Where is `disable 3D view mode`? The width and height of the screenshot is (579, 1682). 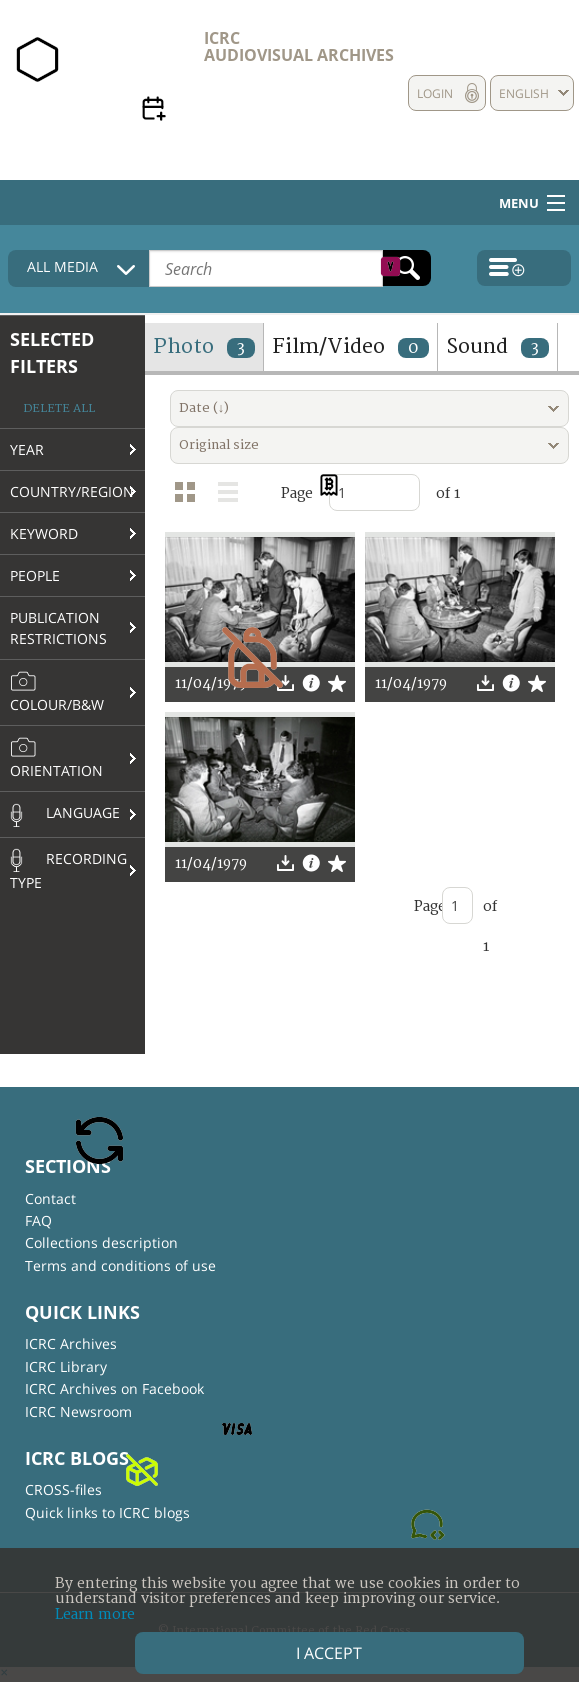 disable 3D view mode is located at coordinates (142, 1470).